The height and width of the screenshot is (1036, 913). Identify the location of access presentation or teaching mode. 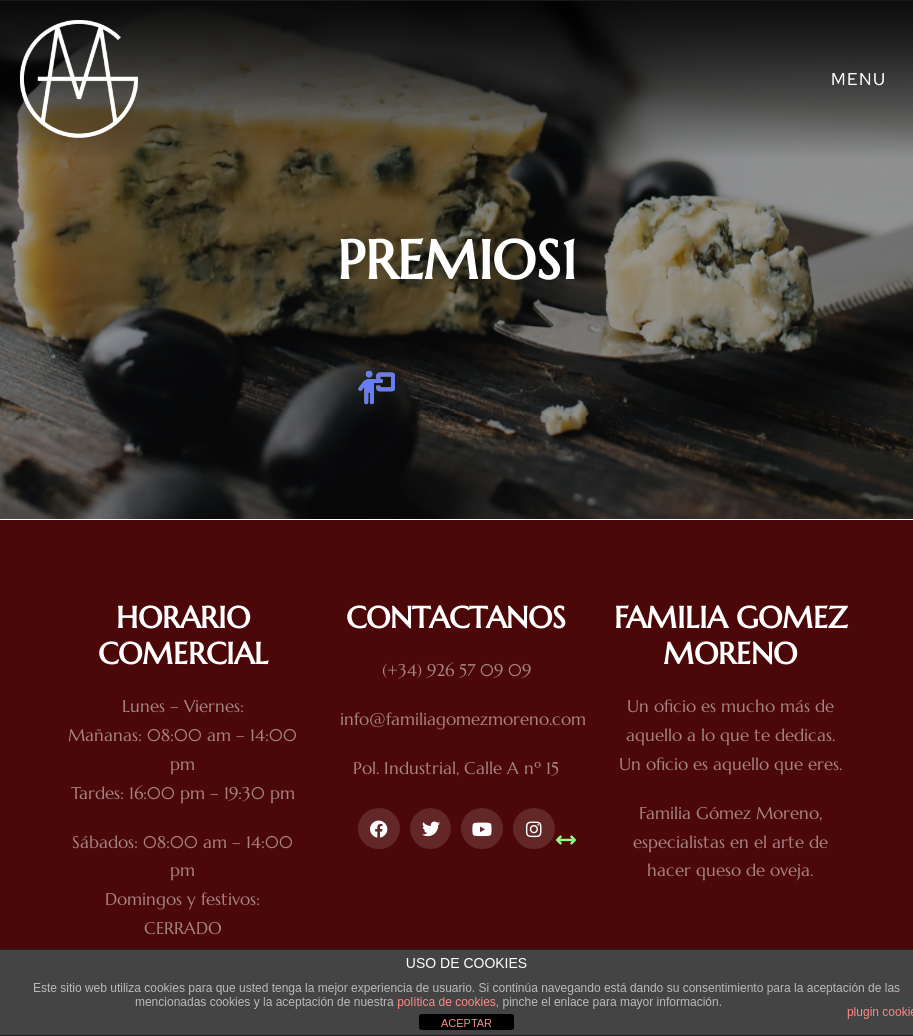
(376, 387).